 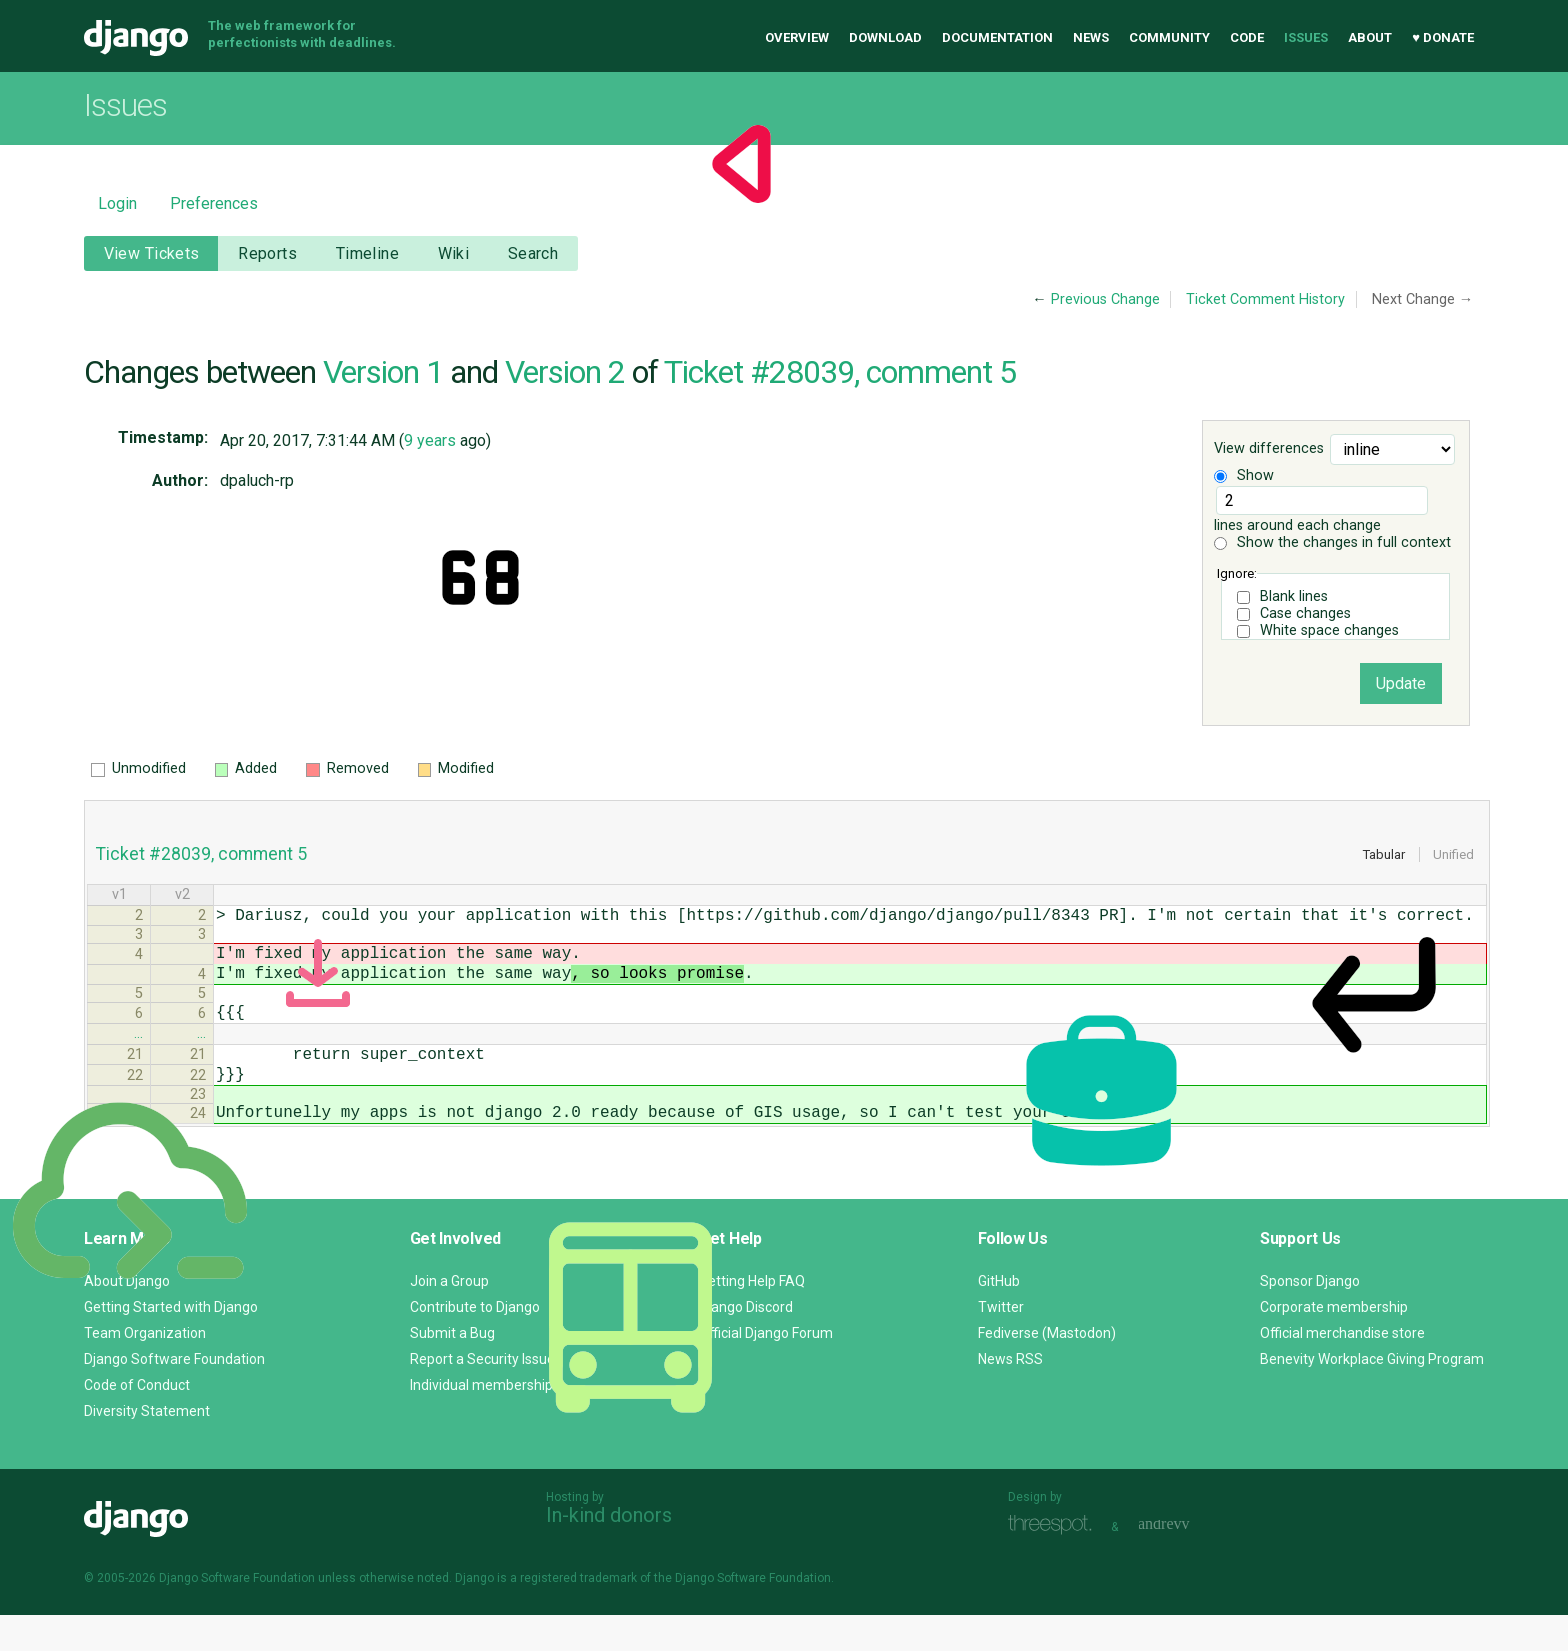 What do you see at coordinates (480, 577) in the screenshot?
I see `displays the number 68 as a label or count indicator` at bounding box center [480, 577].